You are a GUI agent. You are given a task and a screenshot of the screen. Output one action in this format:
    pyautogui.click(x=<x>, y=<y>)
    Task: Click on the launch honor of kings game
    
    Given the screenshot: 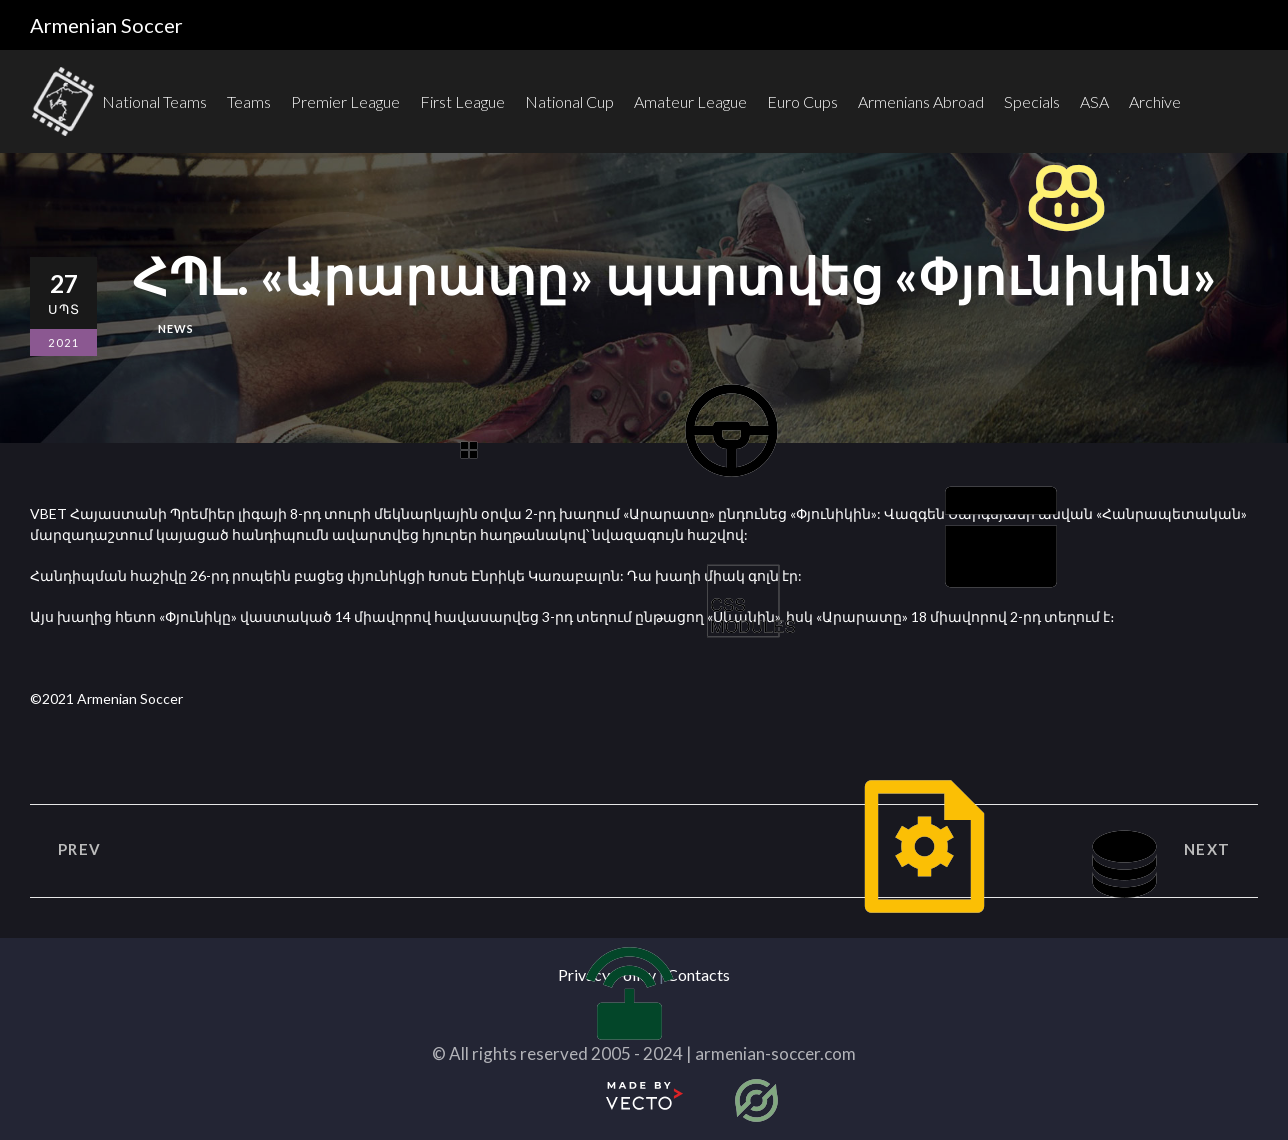 What is the action you would take?
    pyautogui.click(x=756, y=1100)
    